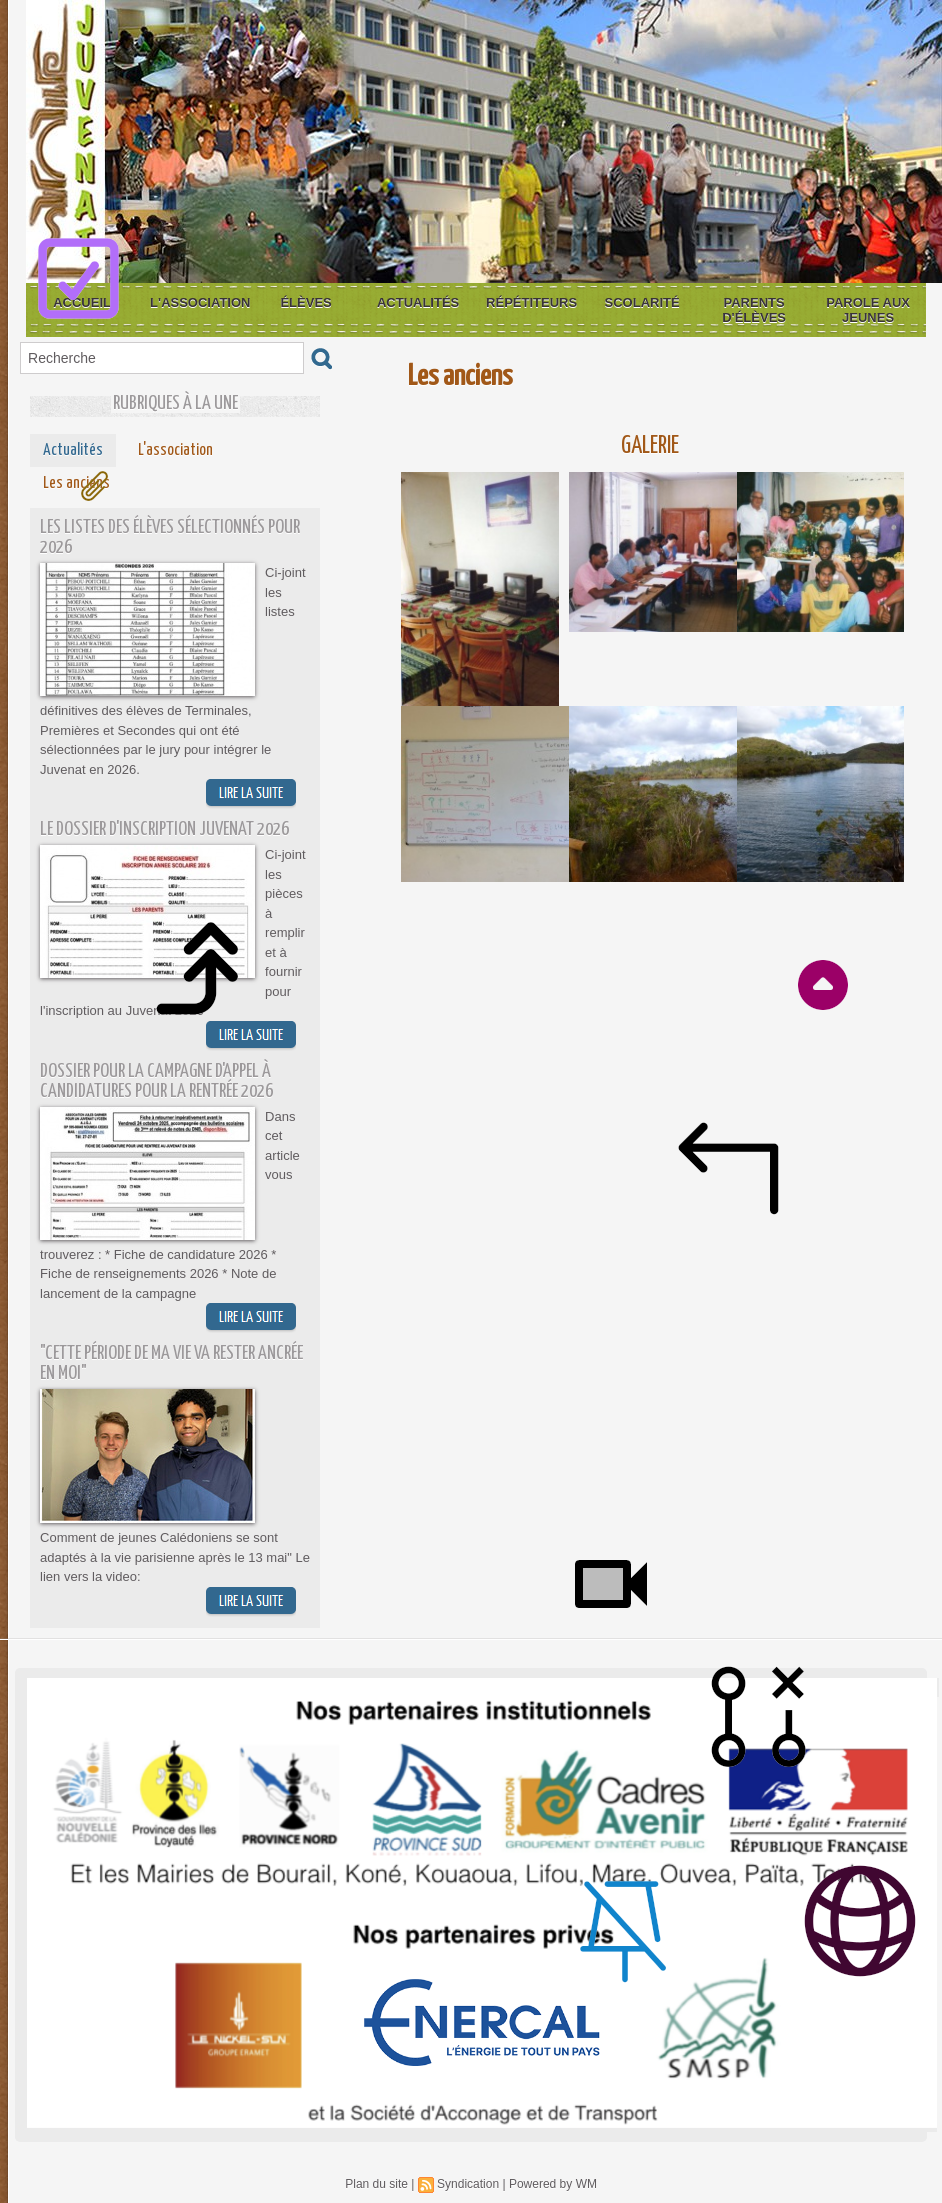 This screenshot has width=942, height=2203. Describe the element at coordinates (728, 1168) in the screenshot. I see `go back to the previous screen` at that location.